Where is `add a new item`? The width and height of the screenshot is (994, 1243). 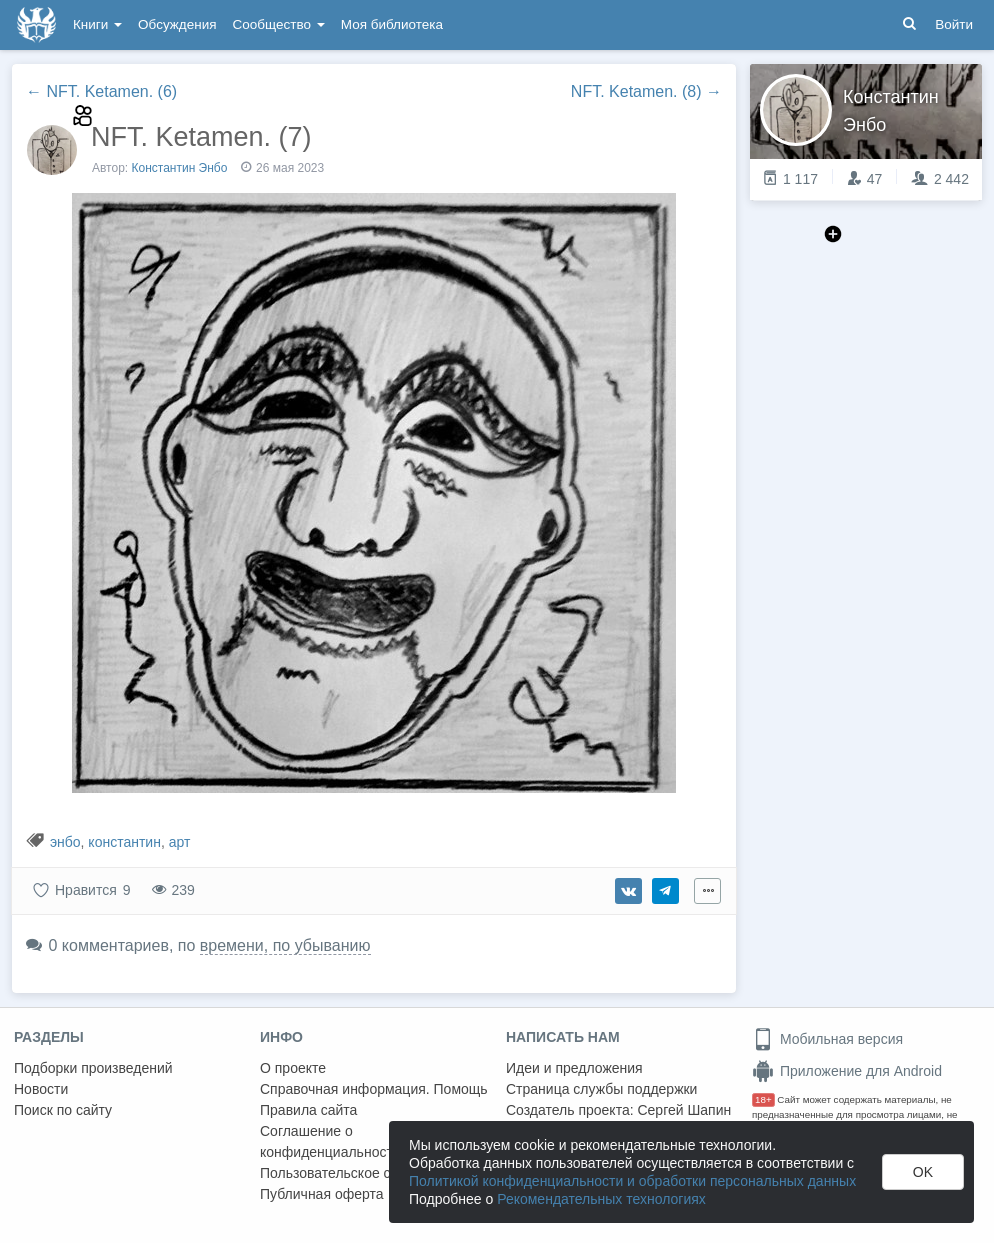 add a new item is located at coordinates (833, 234).